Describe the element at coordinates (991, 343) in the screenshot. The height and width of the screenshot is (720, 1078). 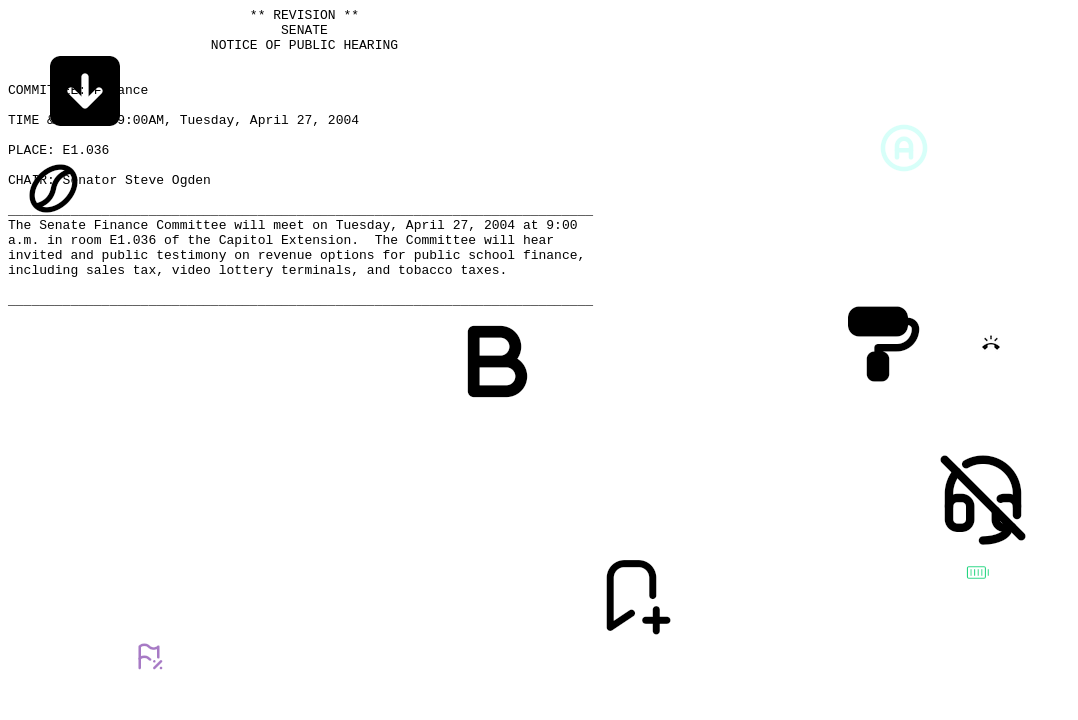
I see `incoming call ringing` at that location.